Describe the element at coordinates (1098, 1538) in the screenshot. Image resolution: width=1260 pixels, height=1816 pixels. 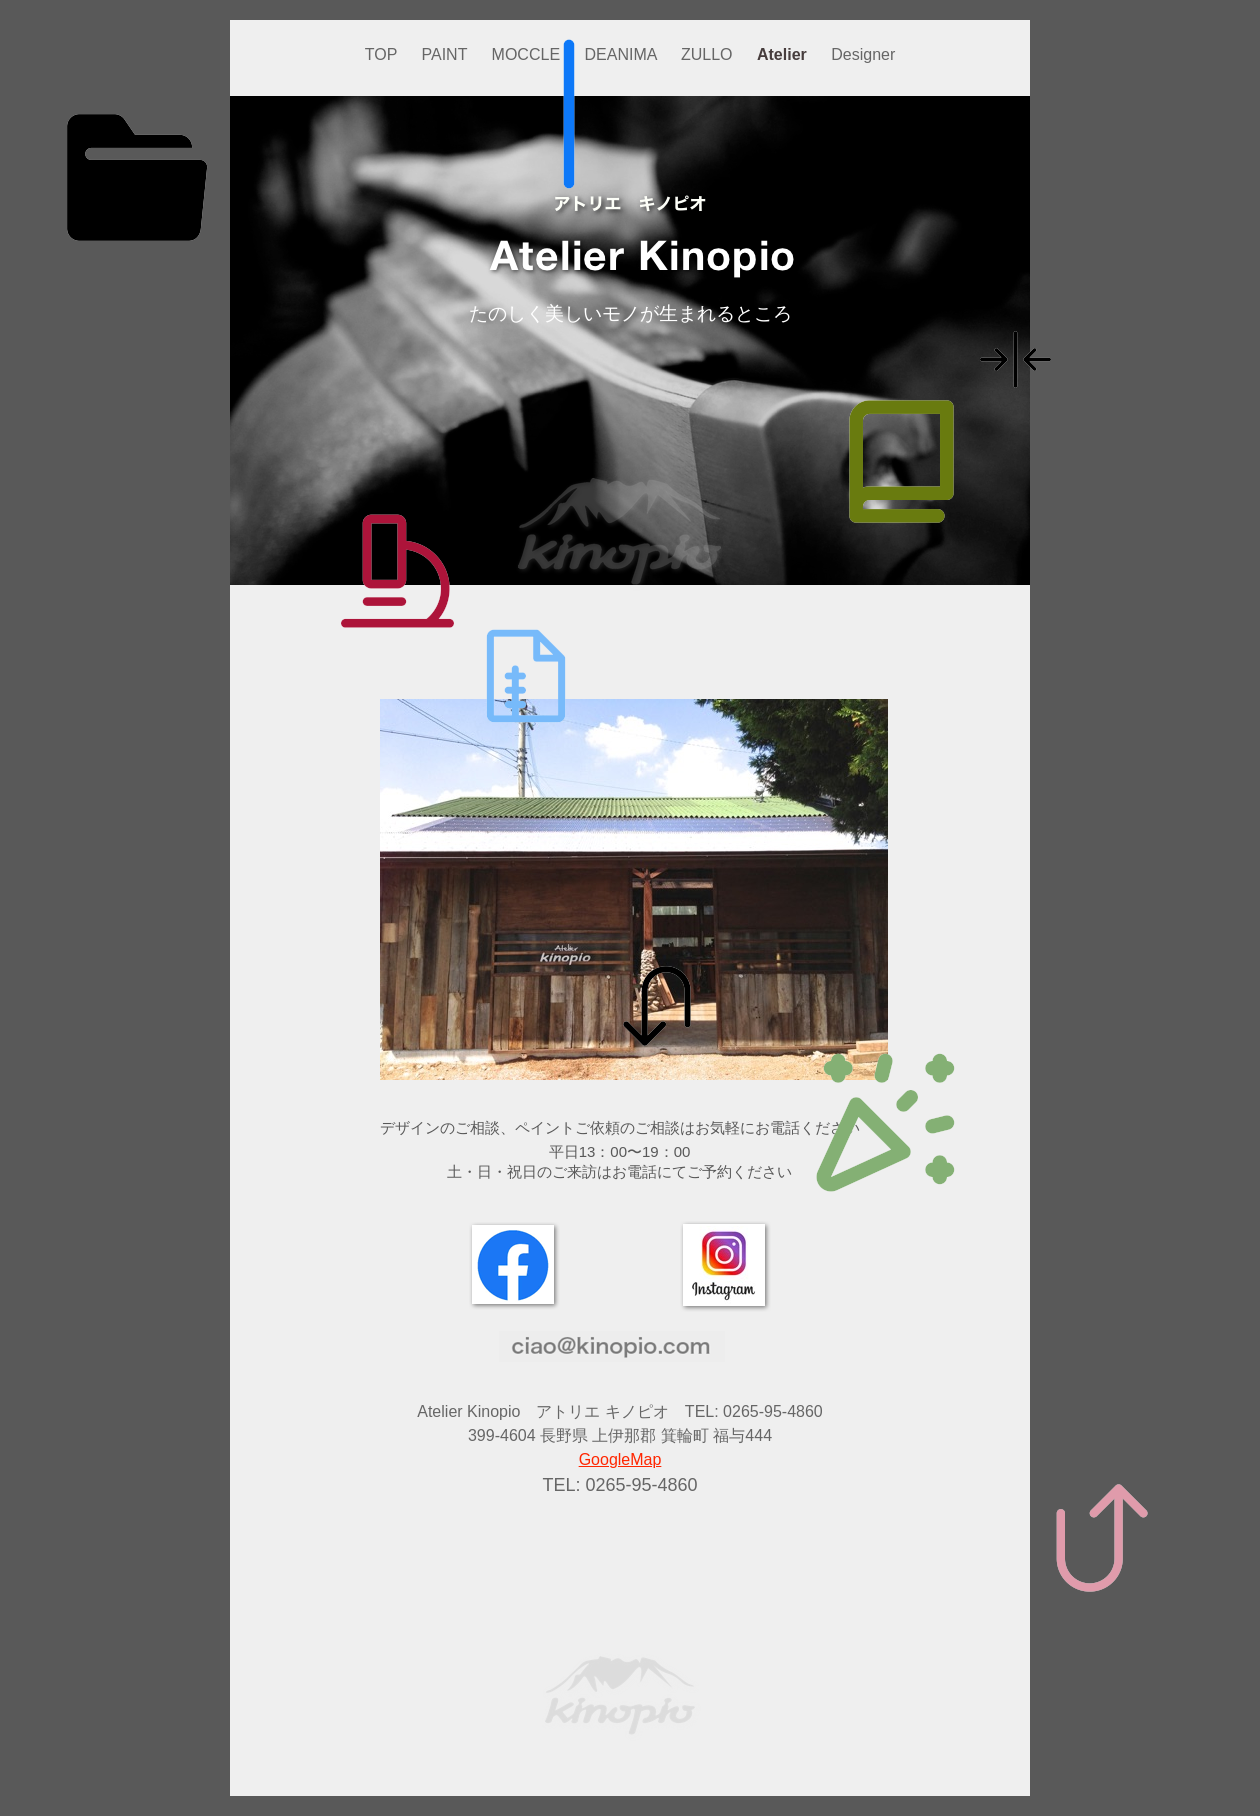
I see `redo or repeat last action` at that location.